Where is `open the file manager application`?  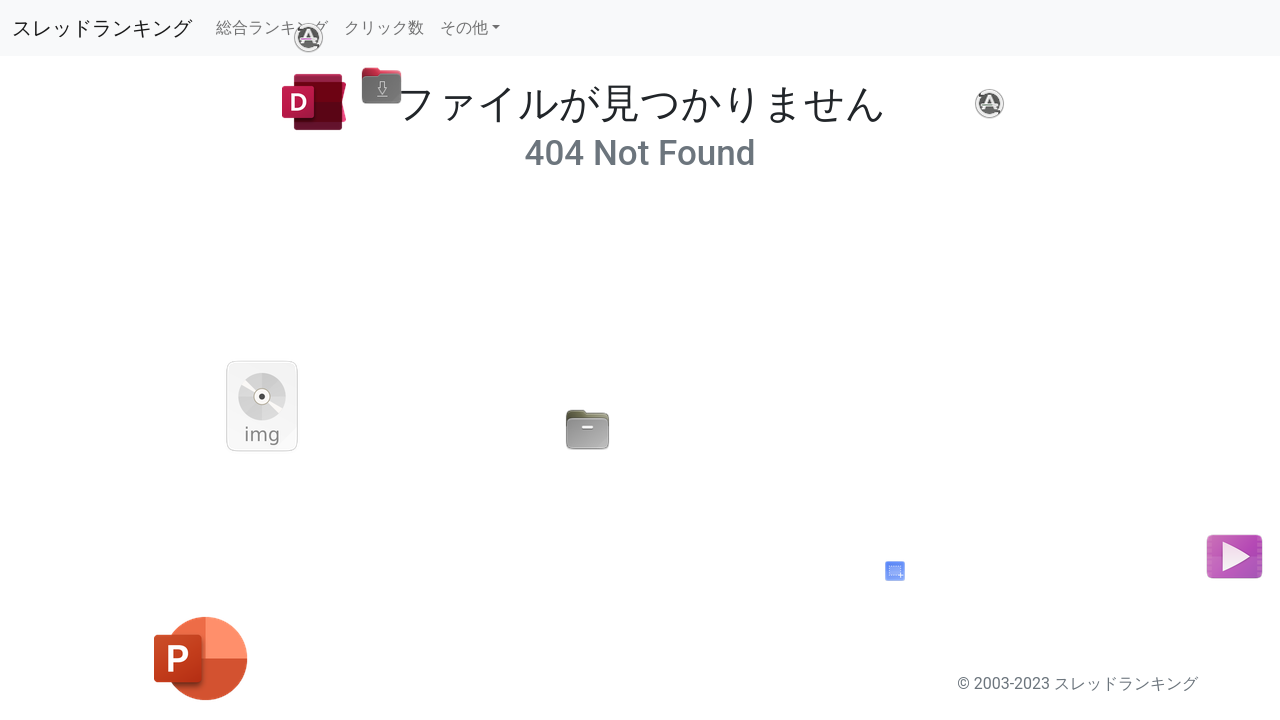
open the file manager application is located at coordinates (587, 429).